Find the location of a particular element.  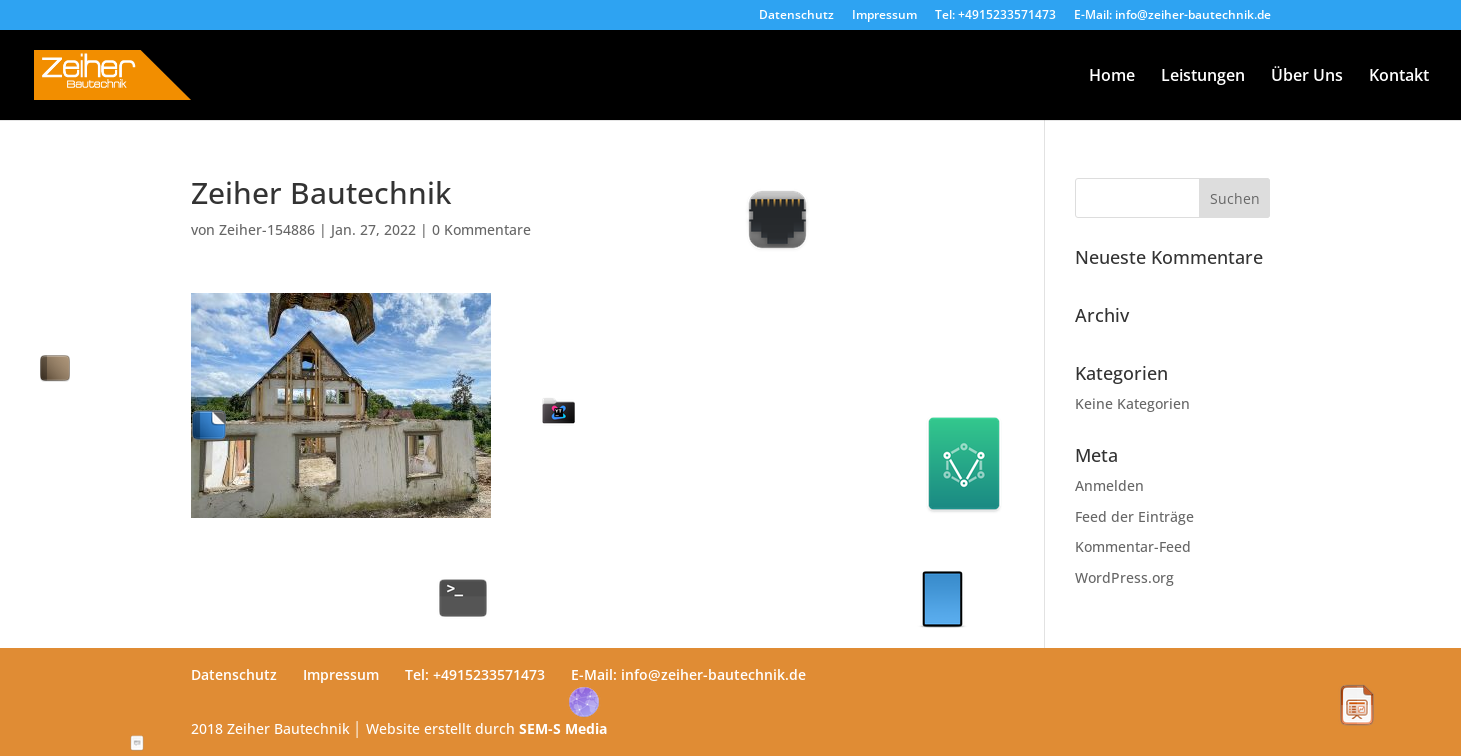

open the terminal application is located at coordinates (463, 598).